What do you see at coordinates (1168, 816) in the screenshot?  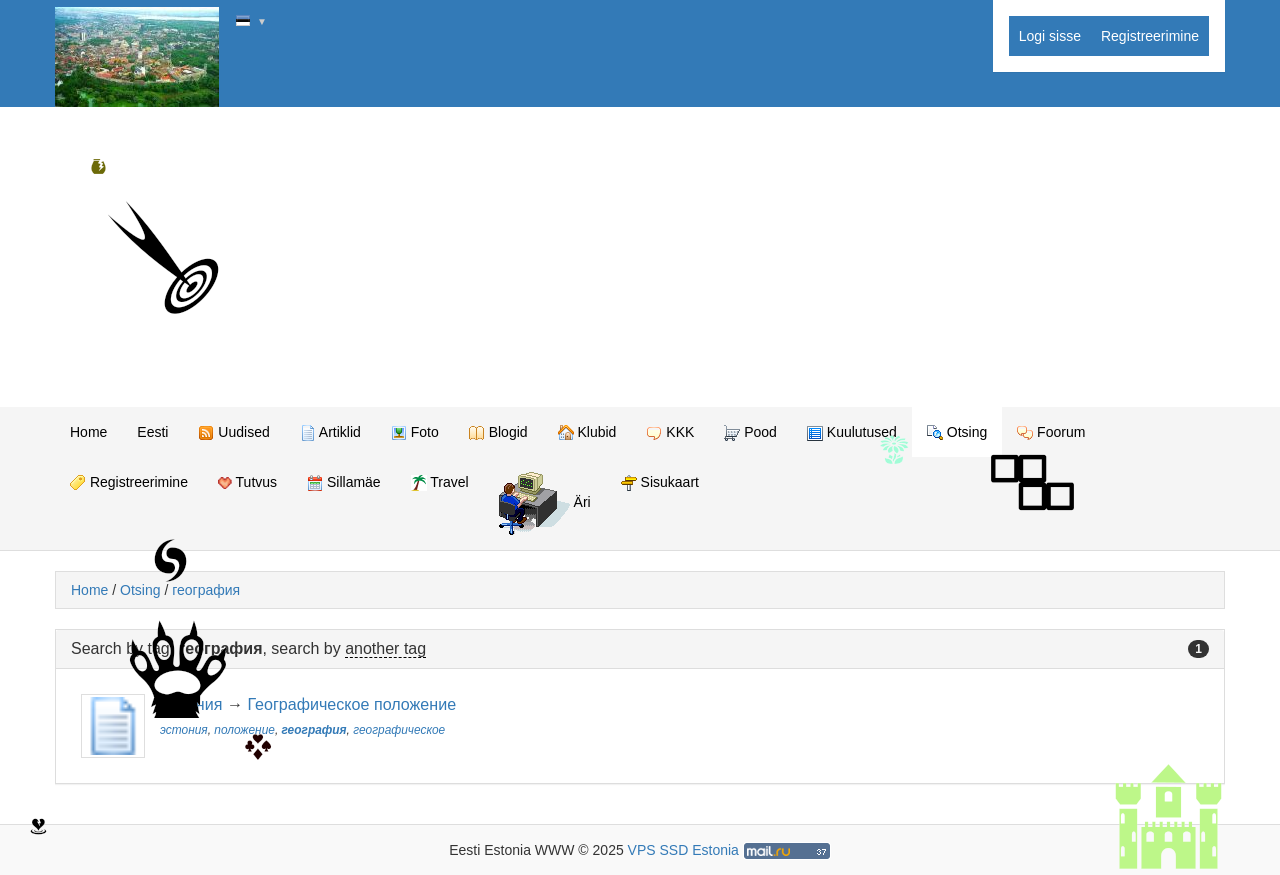 I see `access castle or fortress location in game` at bounding box center [1168, 816].